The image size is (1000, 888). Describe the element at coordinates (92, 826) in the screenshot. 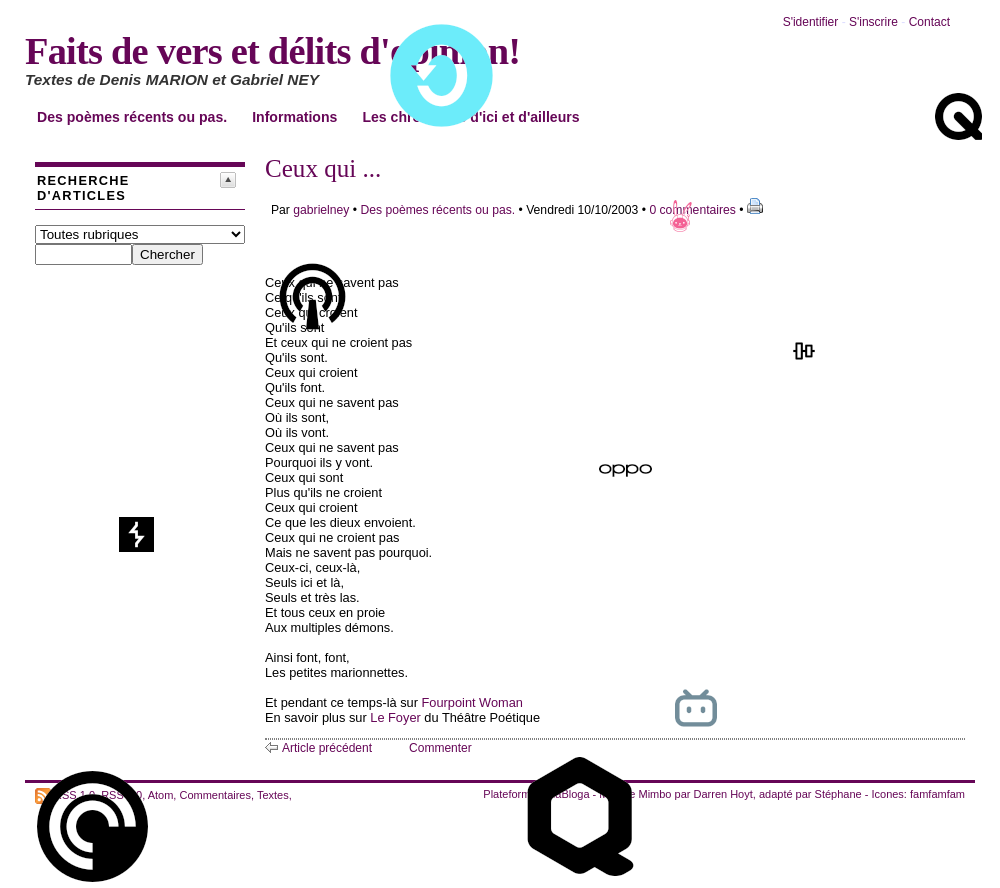

I see `open pocket casts app` at that location.